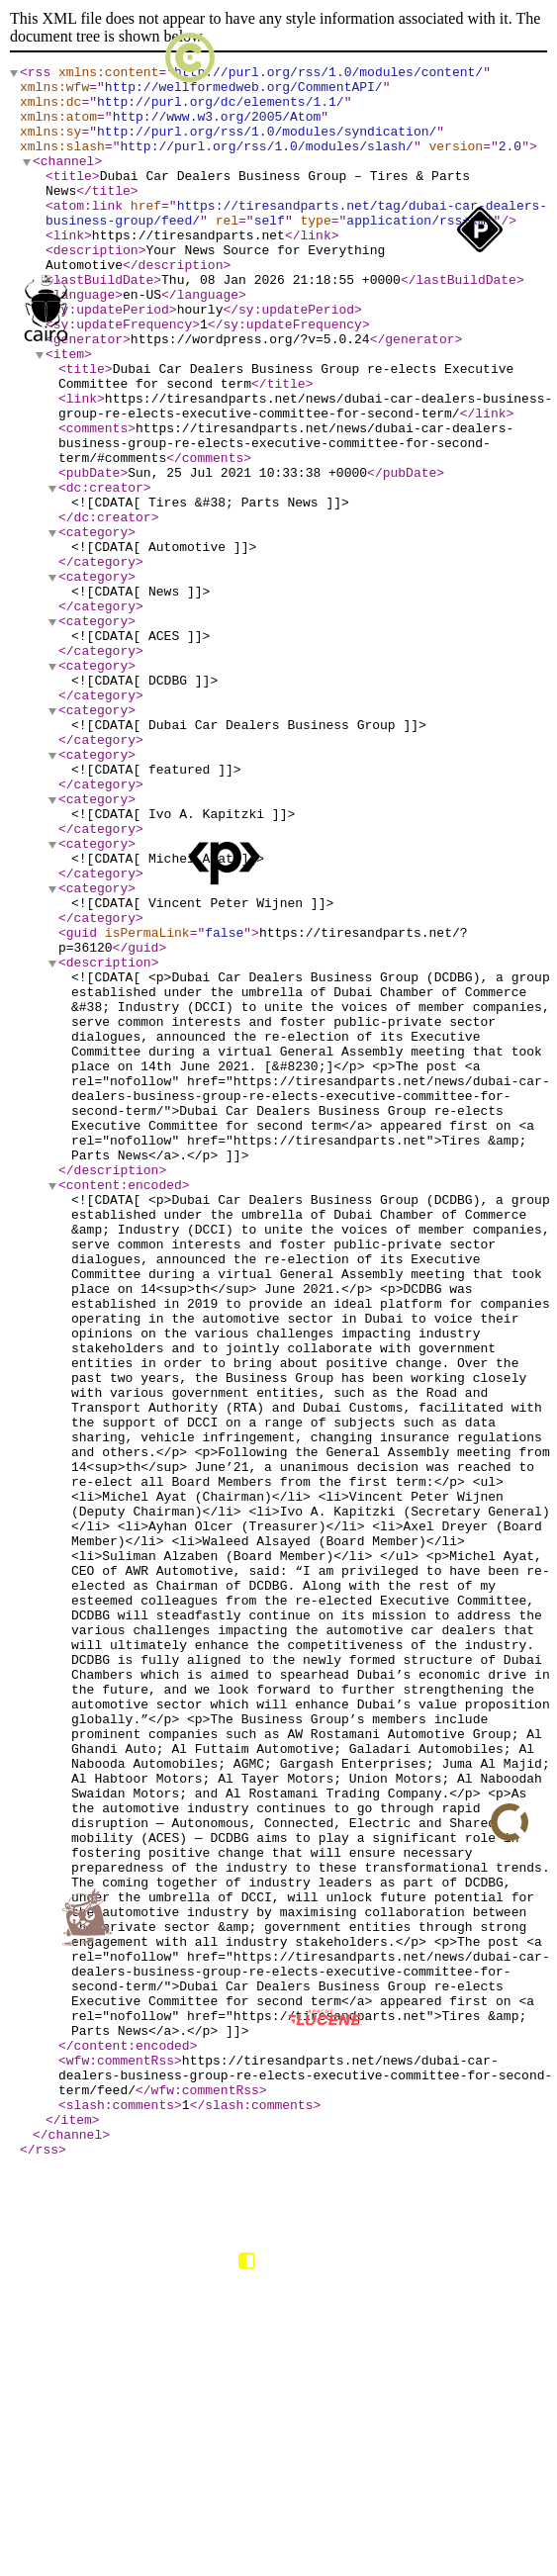  Describe the element at coordinates (190, 57) in the screenshot. I see `open the Continente app or website` at that location.